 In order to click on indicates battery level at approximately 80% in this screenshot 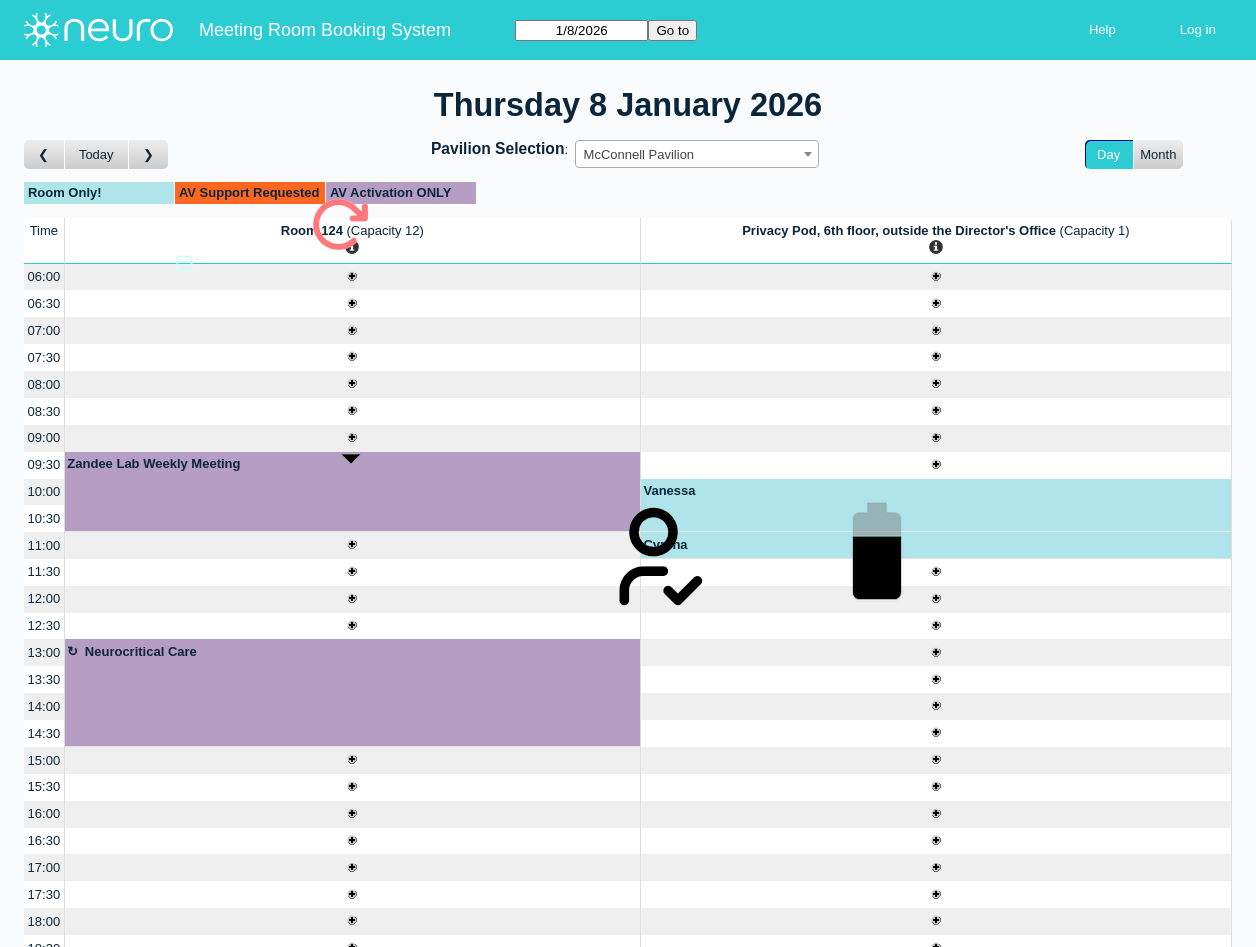, I will do `click(877, 551)`.